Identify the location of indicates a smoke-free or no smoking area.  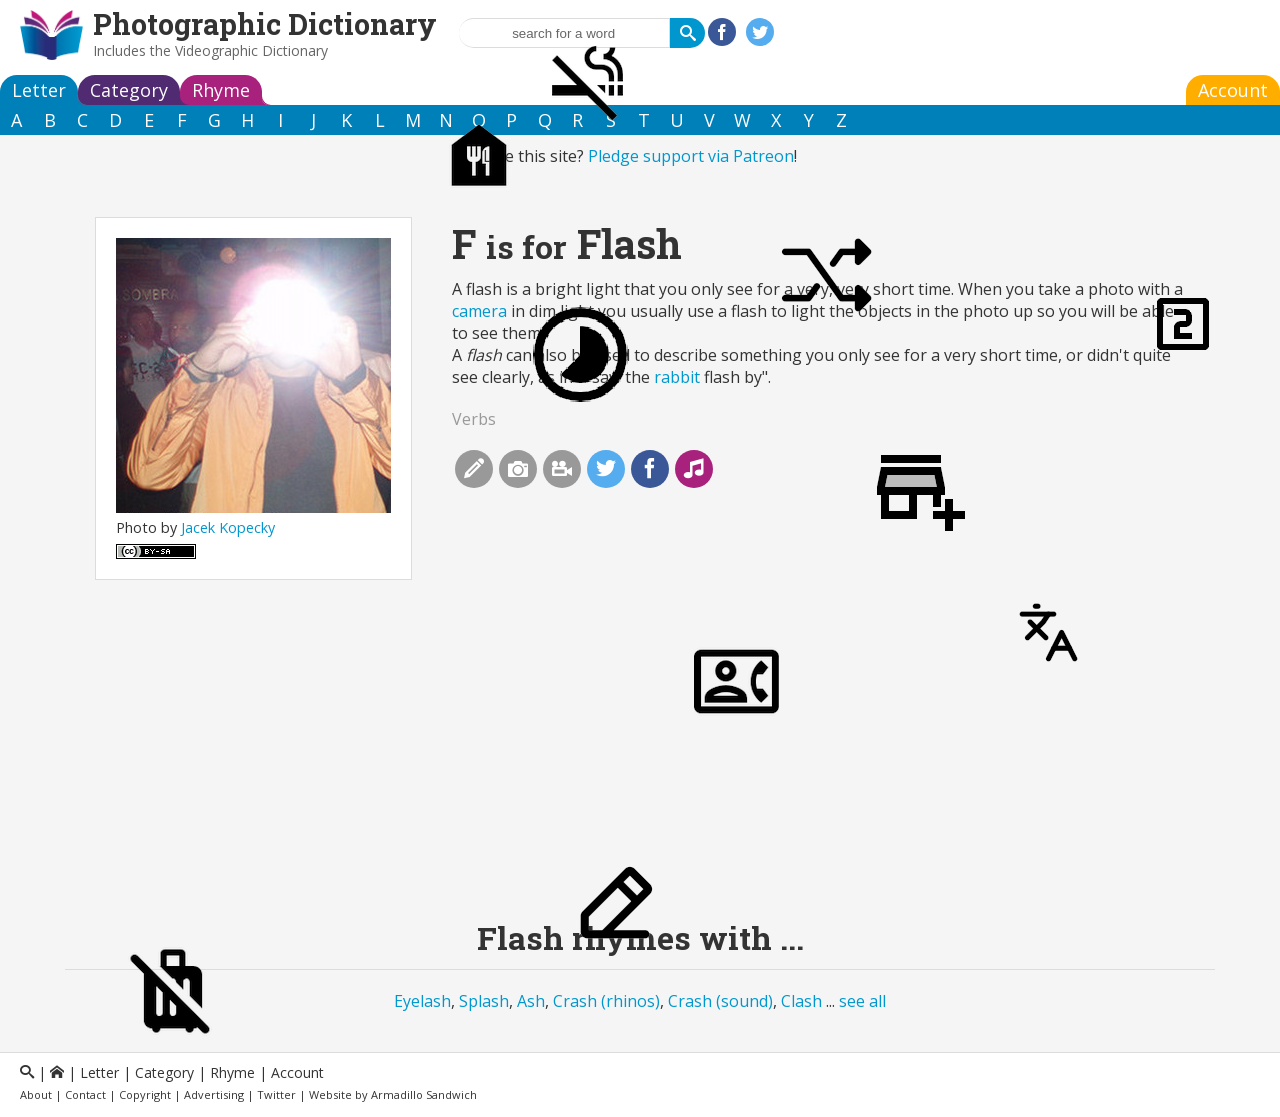
(587, 81).